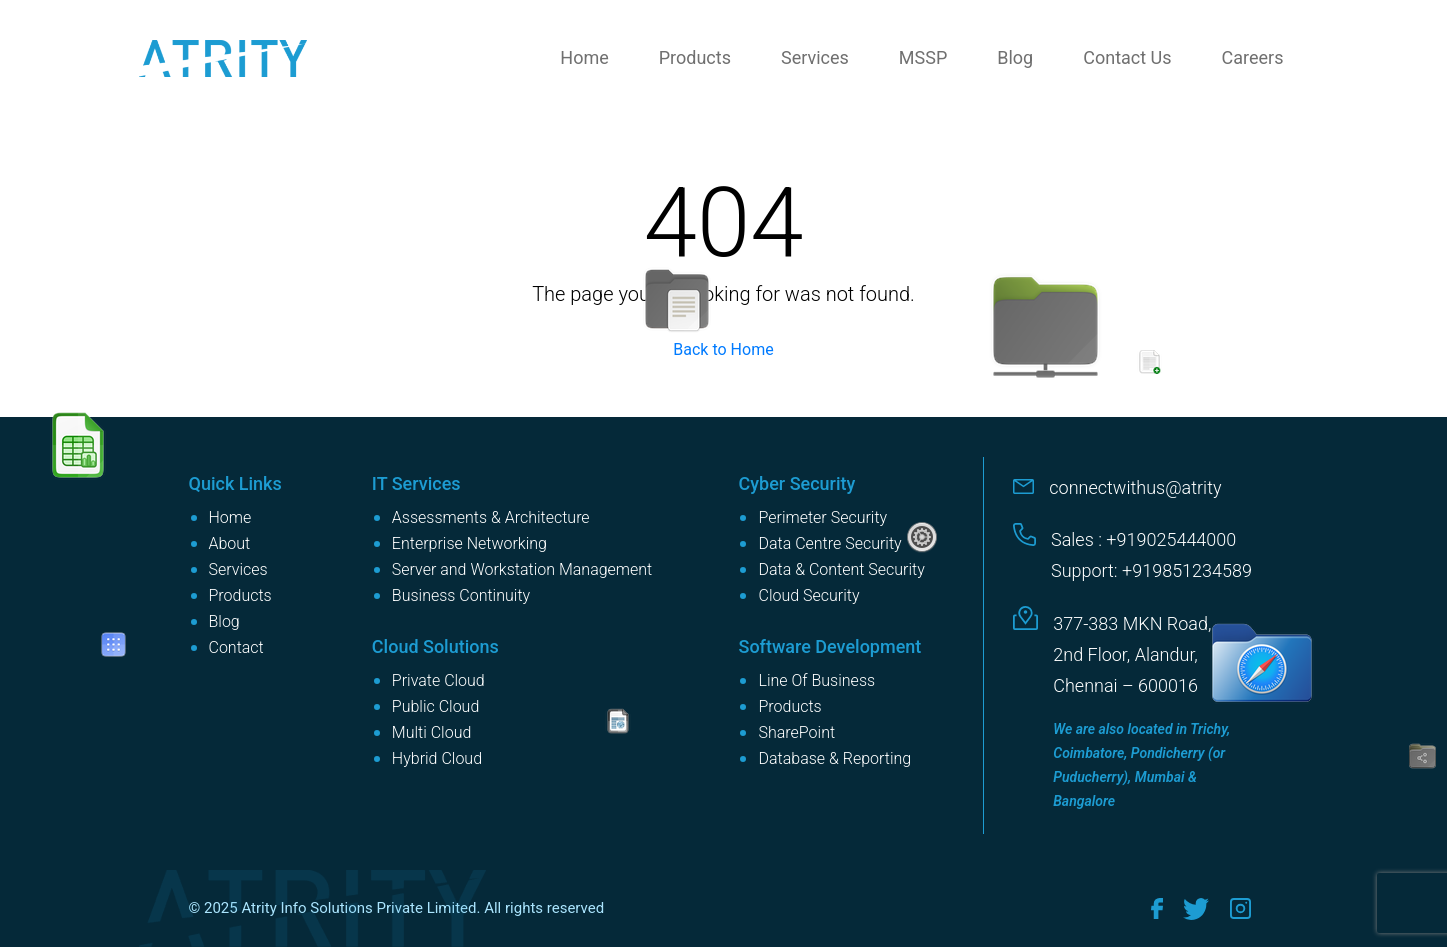  Describe the element at coordinates (1045, 325) in the screenshot. I see `access a remote or network folder` at that location.